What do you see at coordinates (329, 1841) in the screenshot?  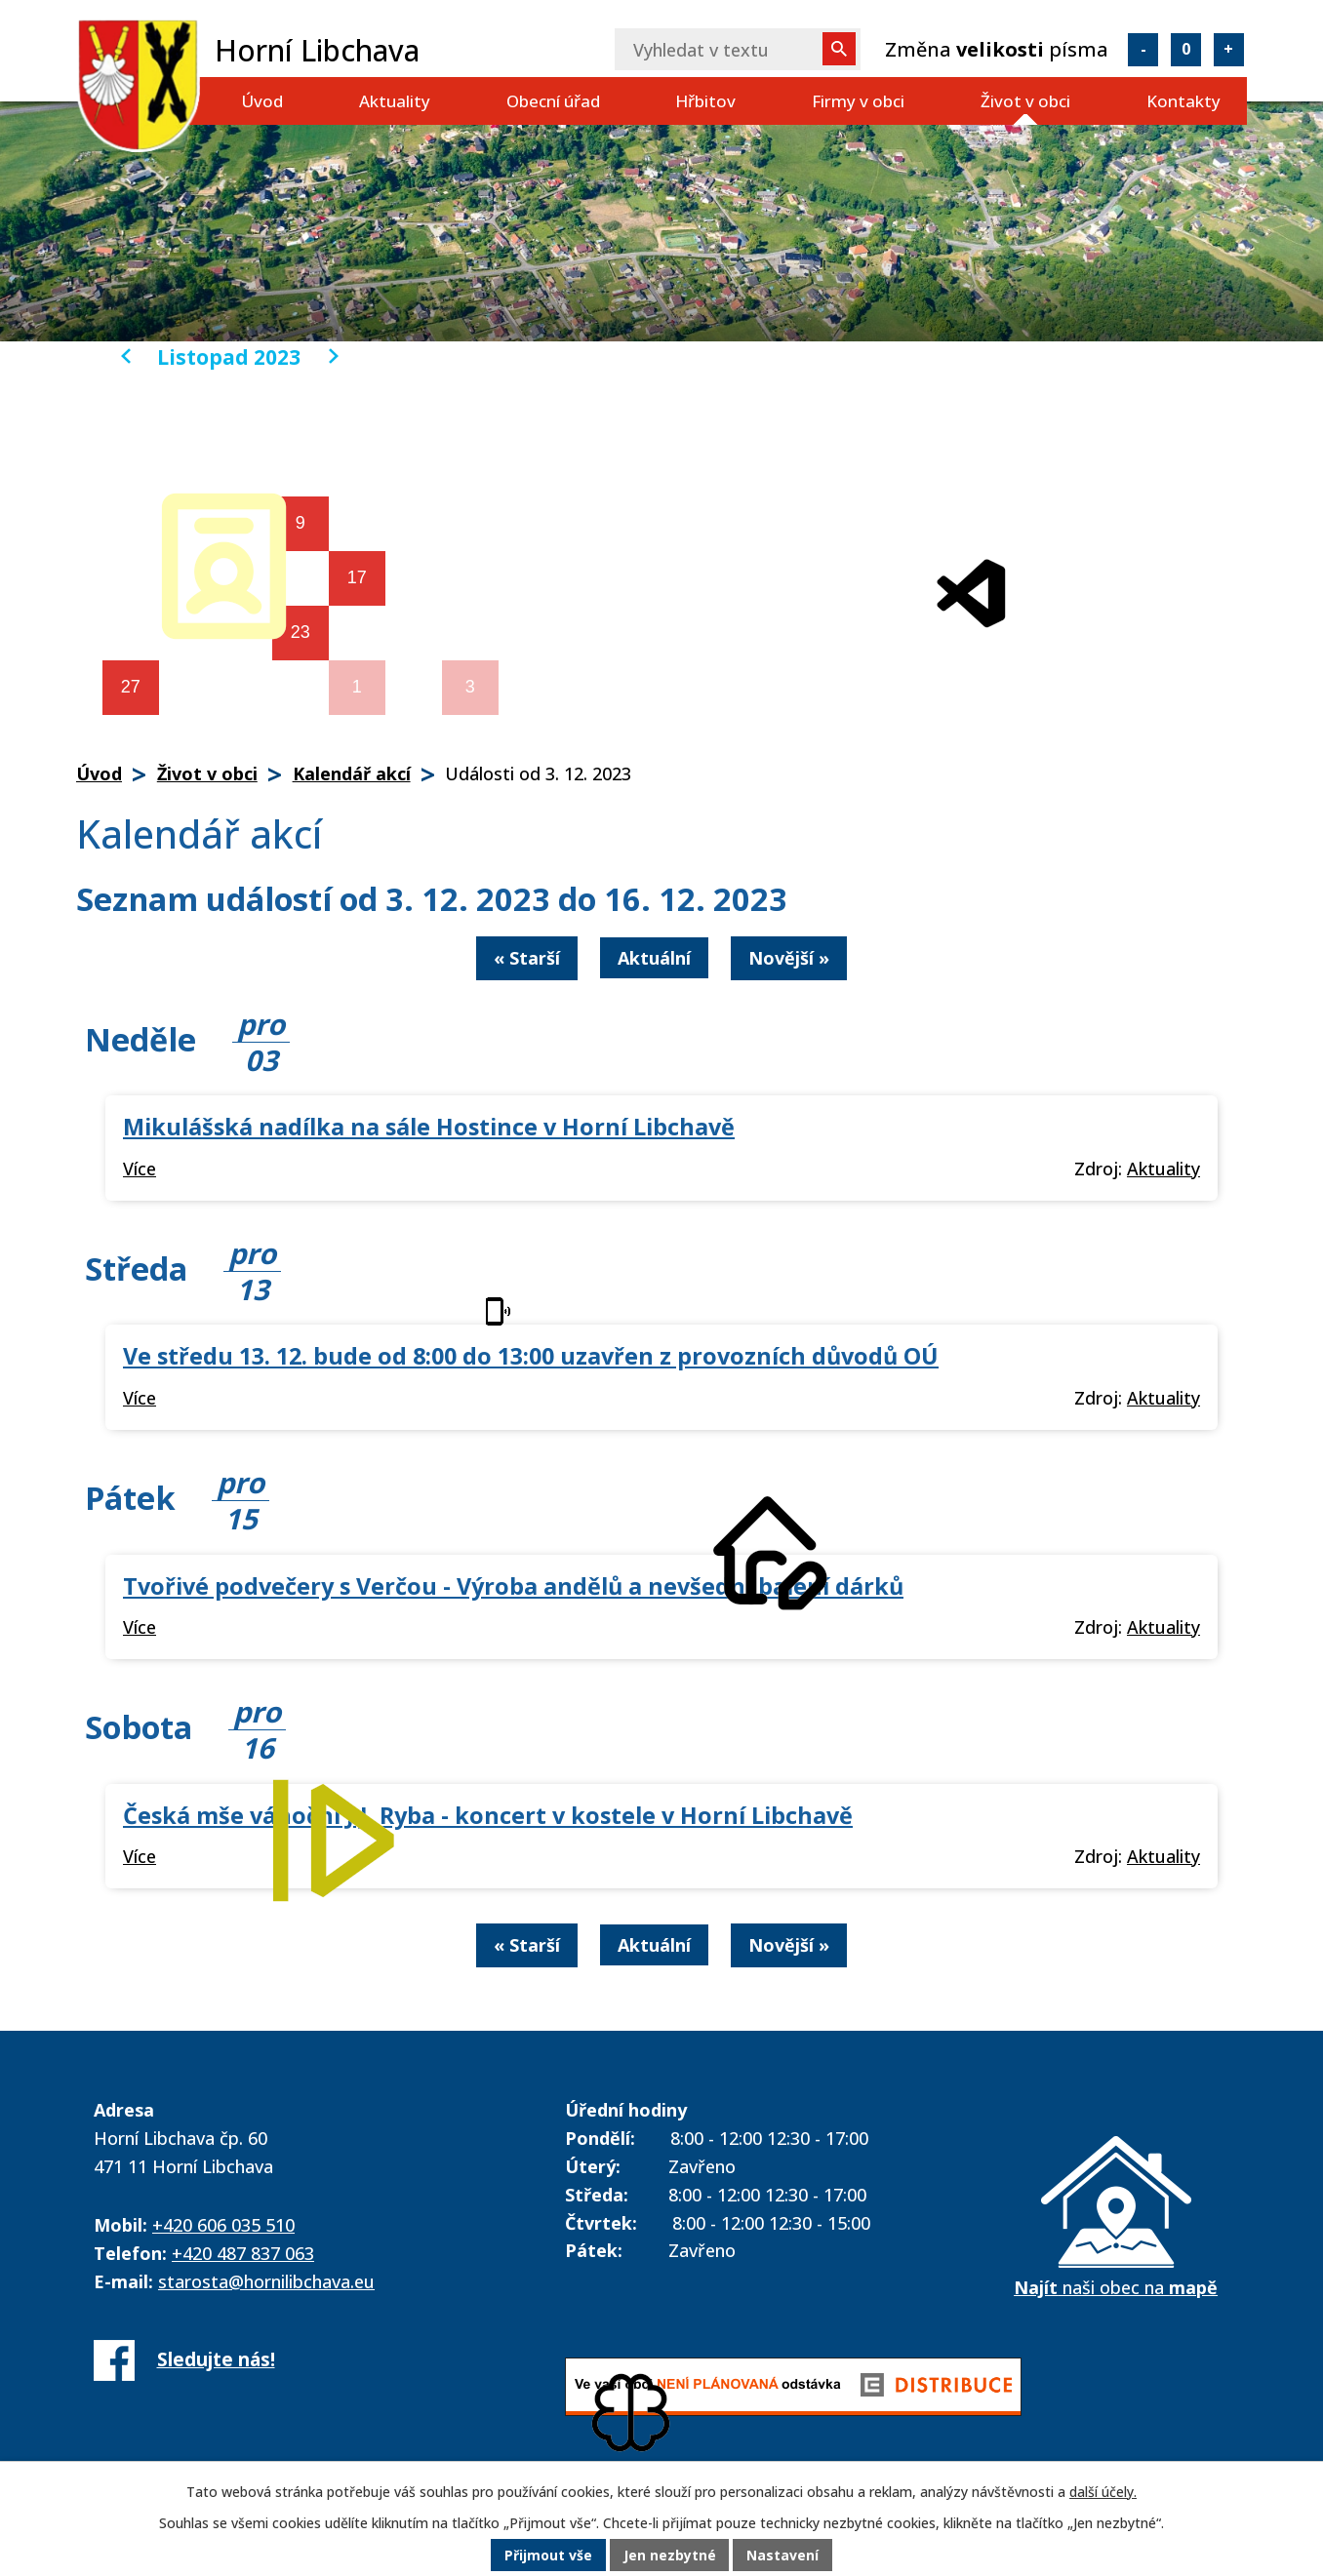 I see `continue debugging to the next breakpoint` at bounding box center [329, 1841].